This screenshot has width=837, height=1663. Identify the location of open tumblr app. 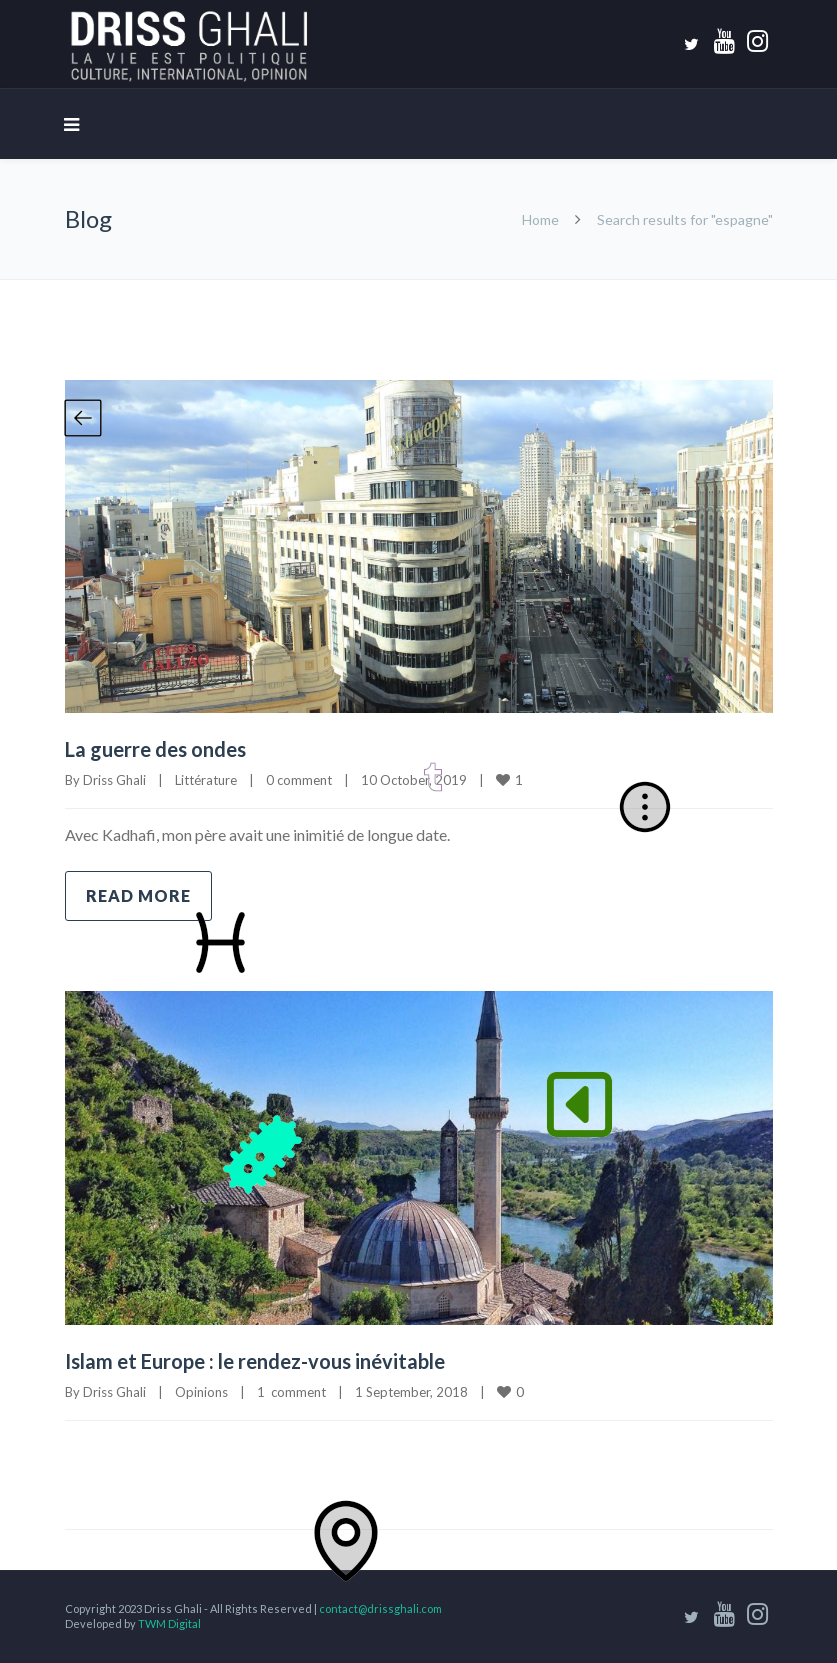
(433, 777).